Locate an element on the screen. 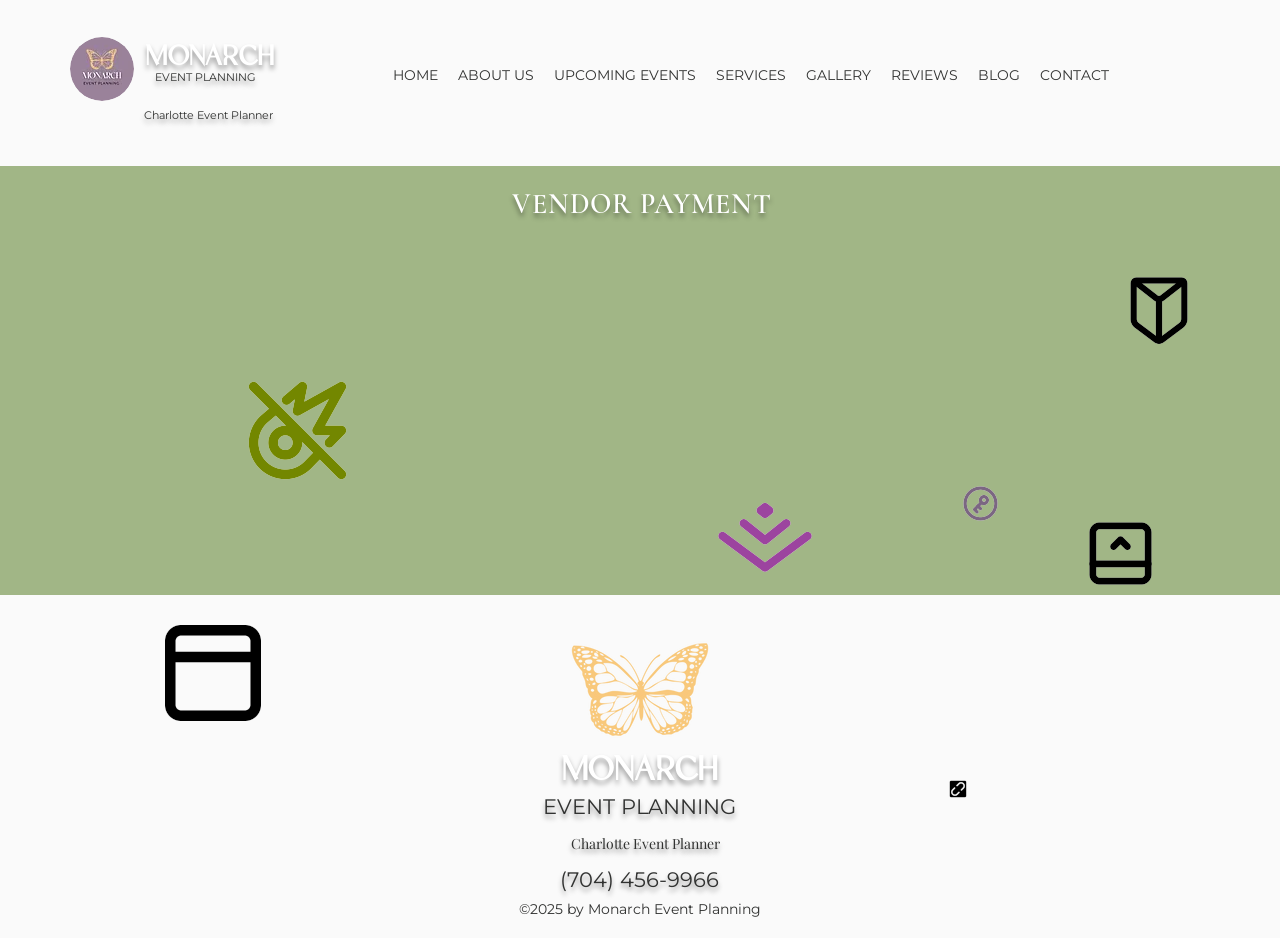  disable meteor or impact effects is located at coordinates (297, 430).